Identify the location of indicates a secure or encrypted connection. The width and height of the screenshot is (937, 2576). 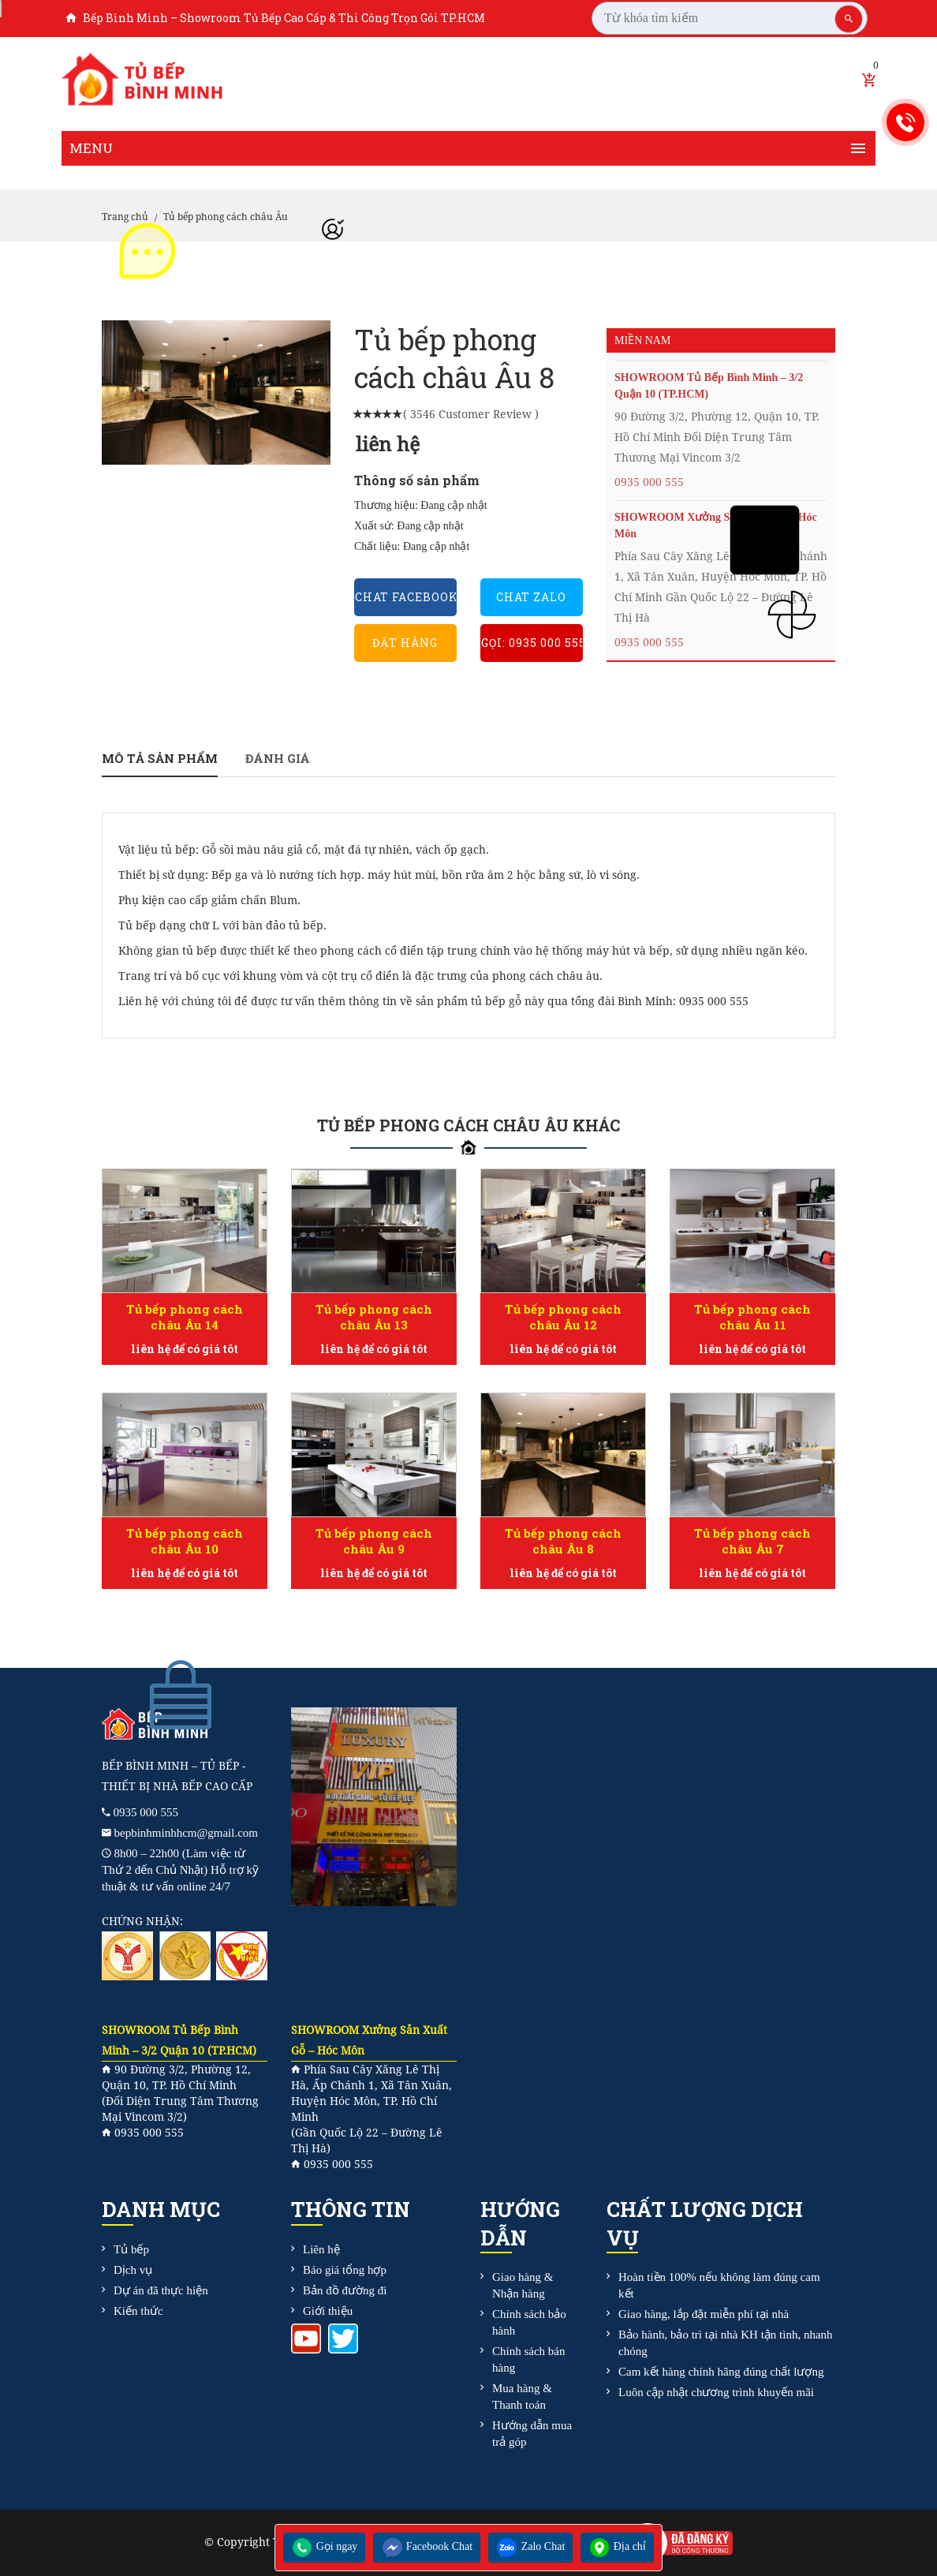
(181, 1699).